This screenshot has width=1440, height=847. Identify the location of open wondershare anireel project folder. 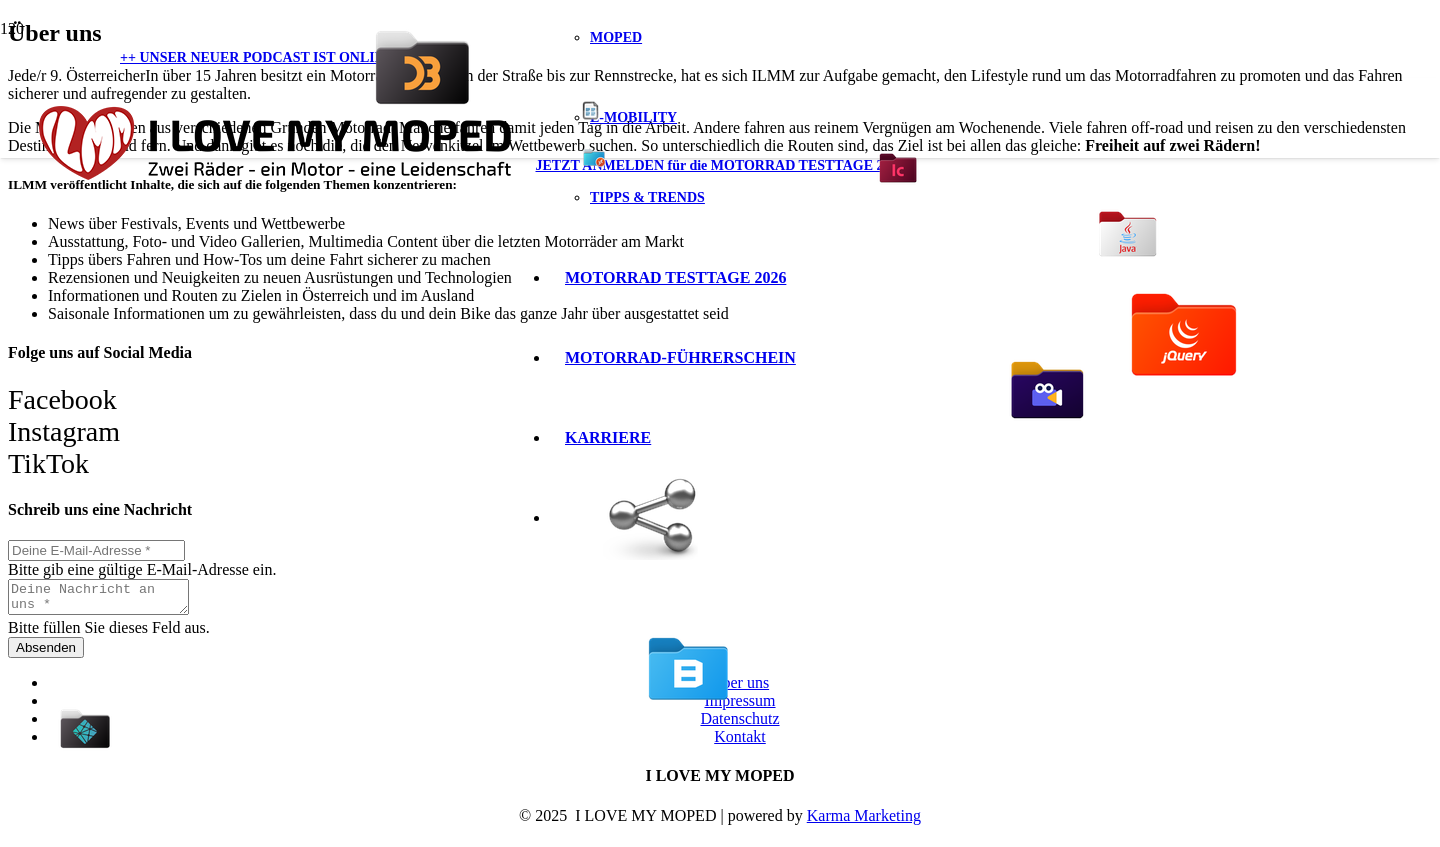
(1047, 392).